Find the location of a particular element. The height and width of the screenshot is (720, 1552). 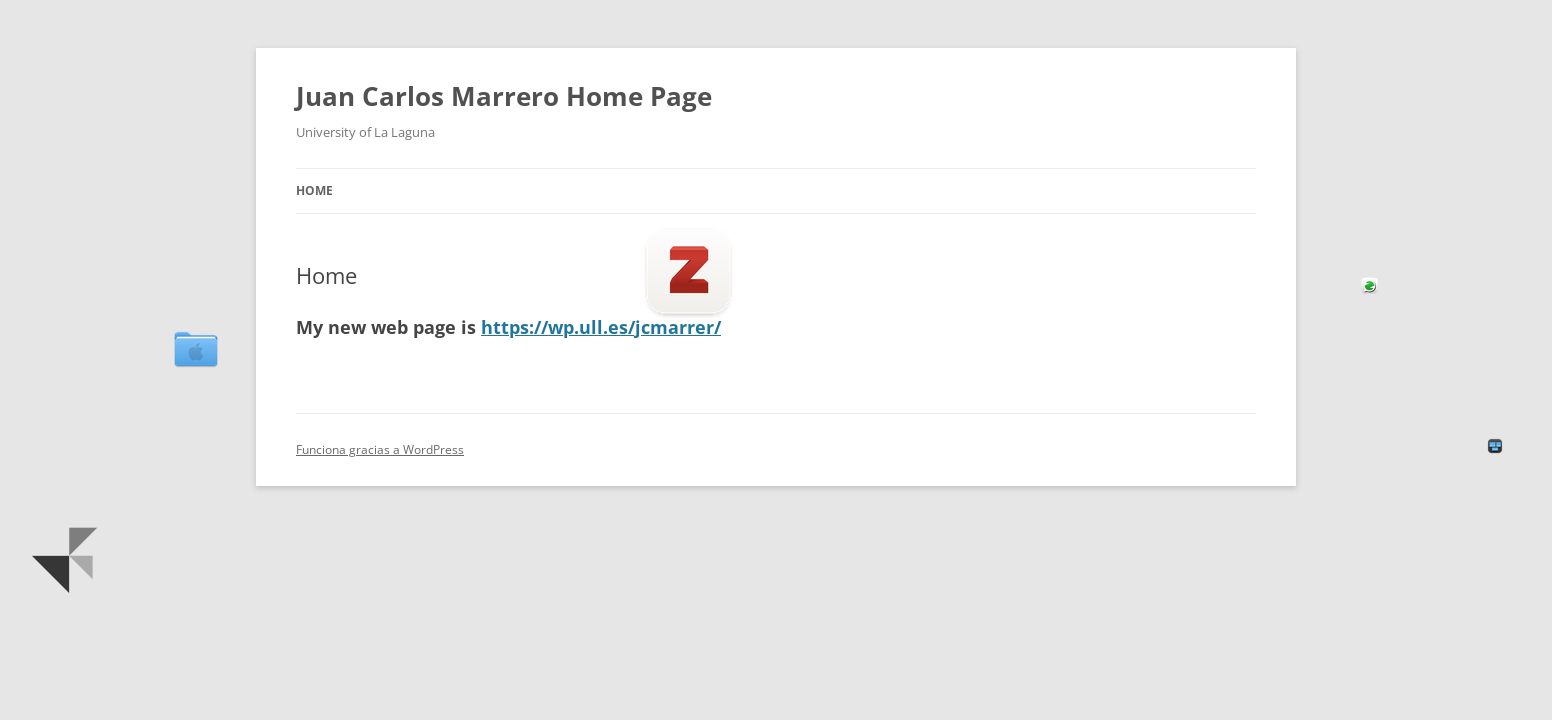

open apple system folder is located at coordinates (196, 349).